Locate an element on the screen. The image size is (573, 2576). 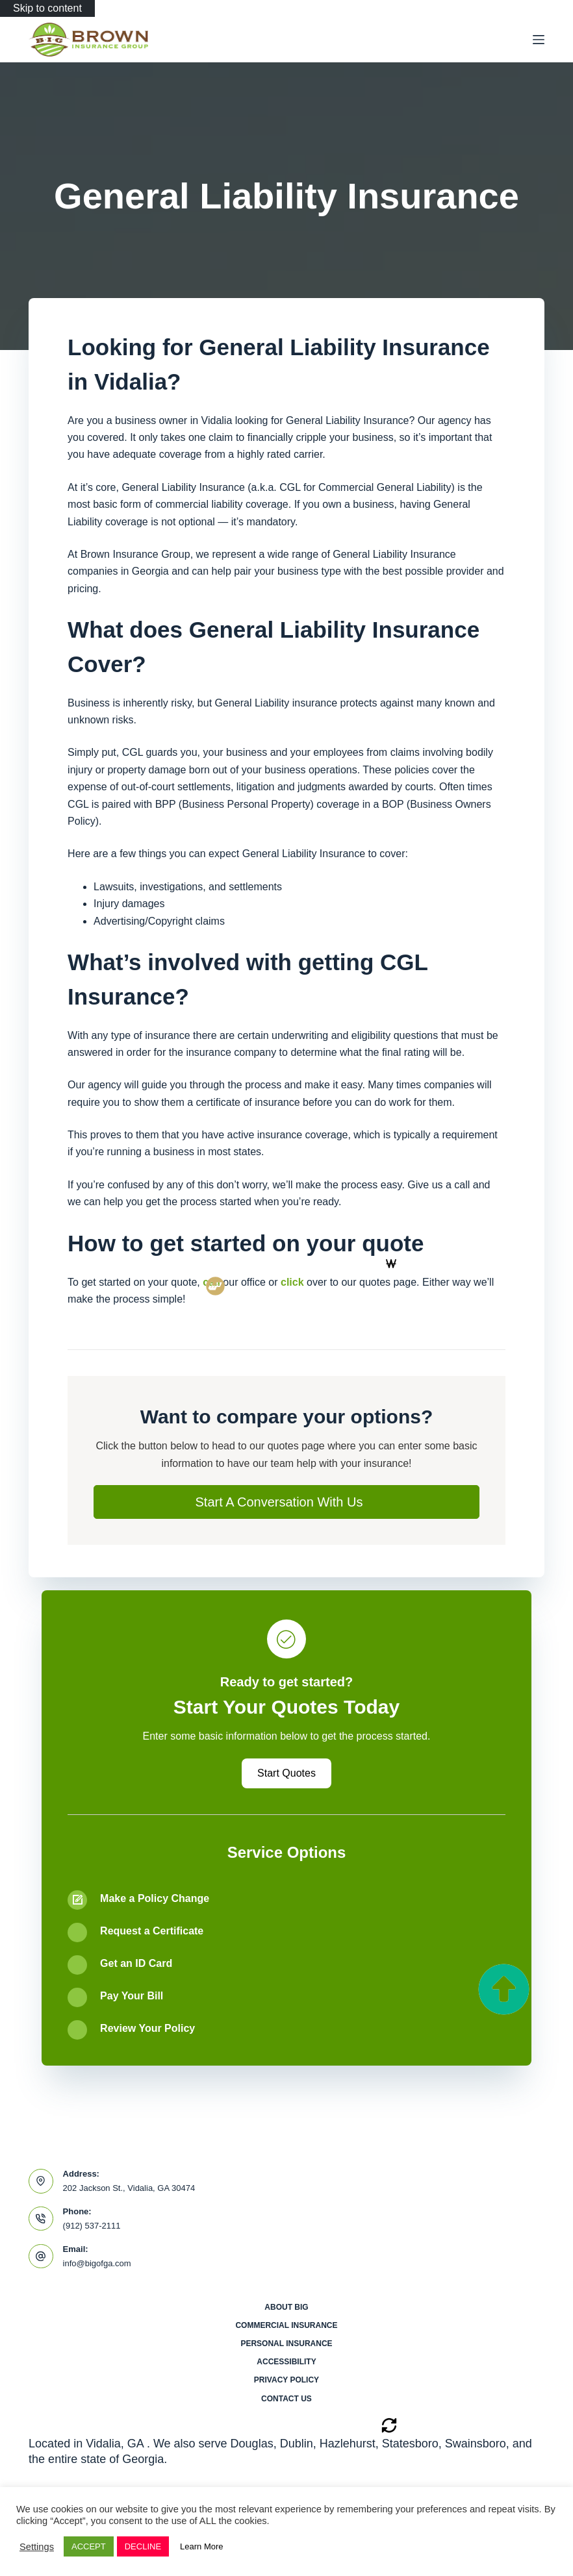
scroll to top of page is located at coordinates (503, 1989).